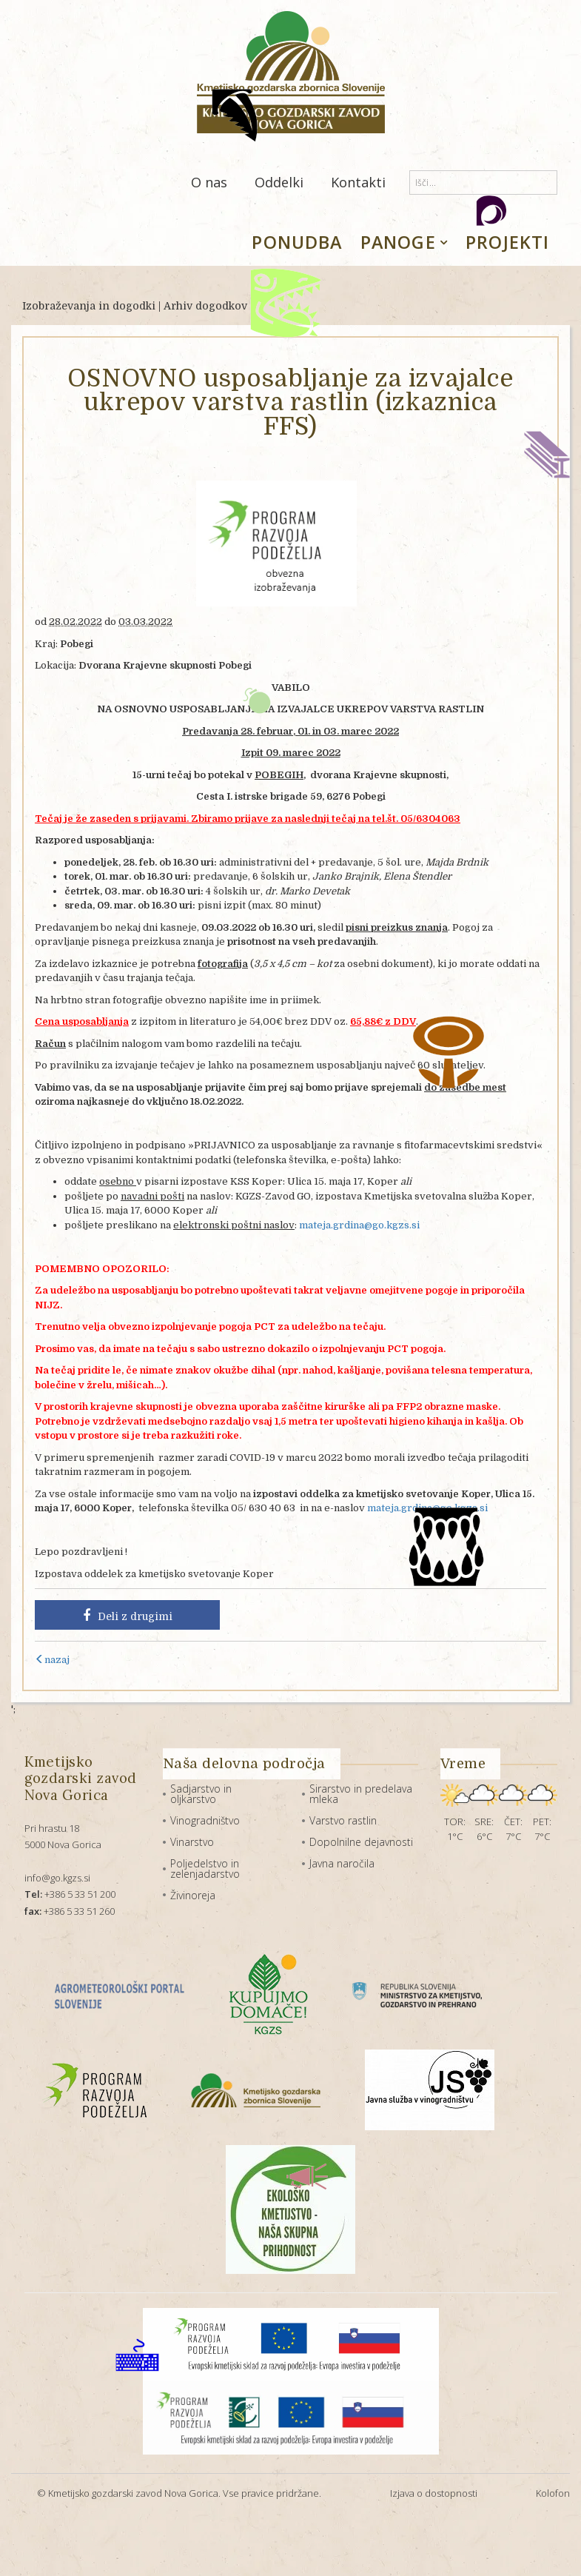 This screenshot has height=2576, width=581. Describe the element at coordinates (446, 1547) in the screenshot. I see `view dental health or teeth status` at that location.